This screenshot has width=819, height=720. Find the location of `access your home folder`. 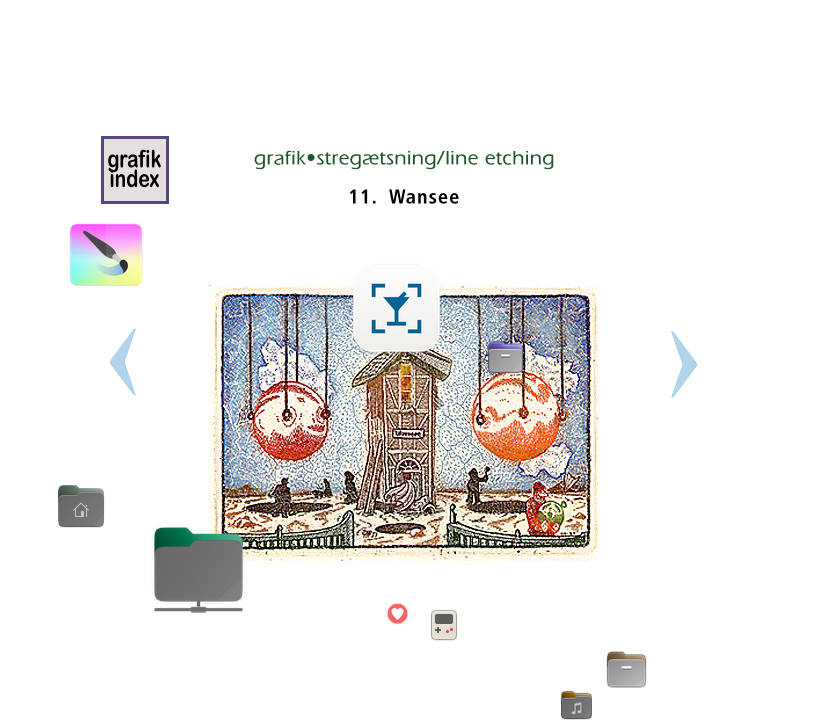

access your home folder is located at coordinates (81, 506).